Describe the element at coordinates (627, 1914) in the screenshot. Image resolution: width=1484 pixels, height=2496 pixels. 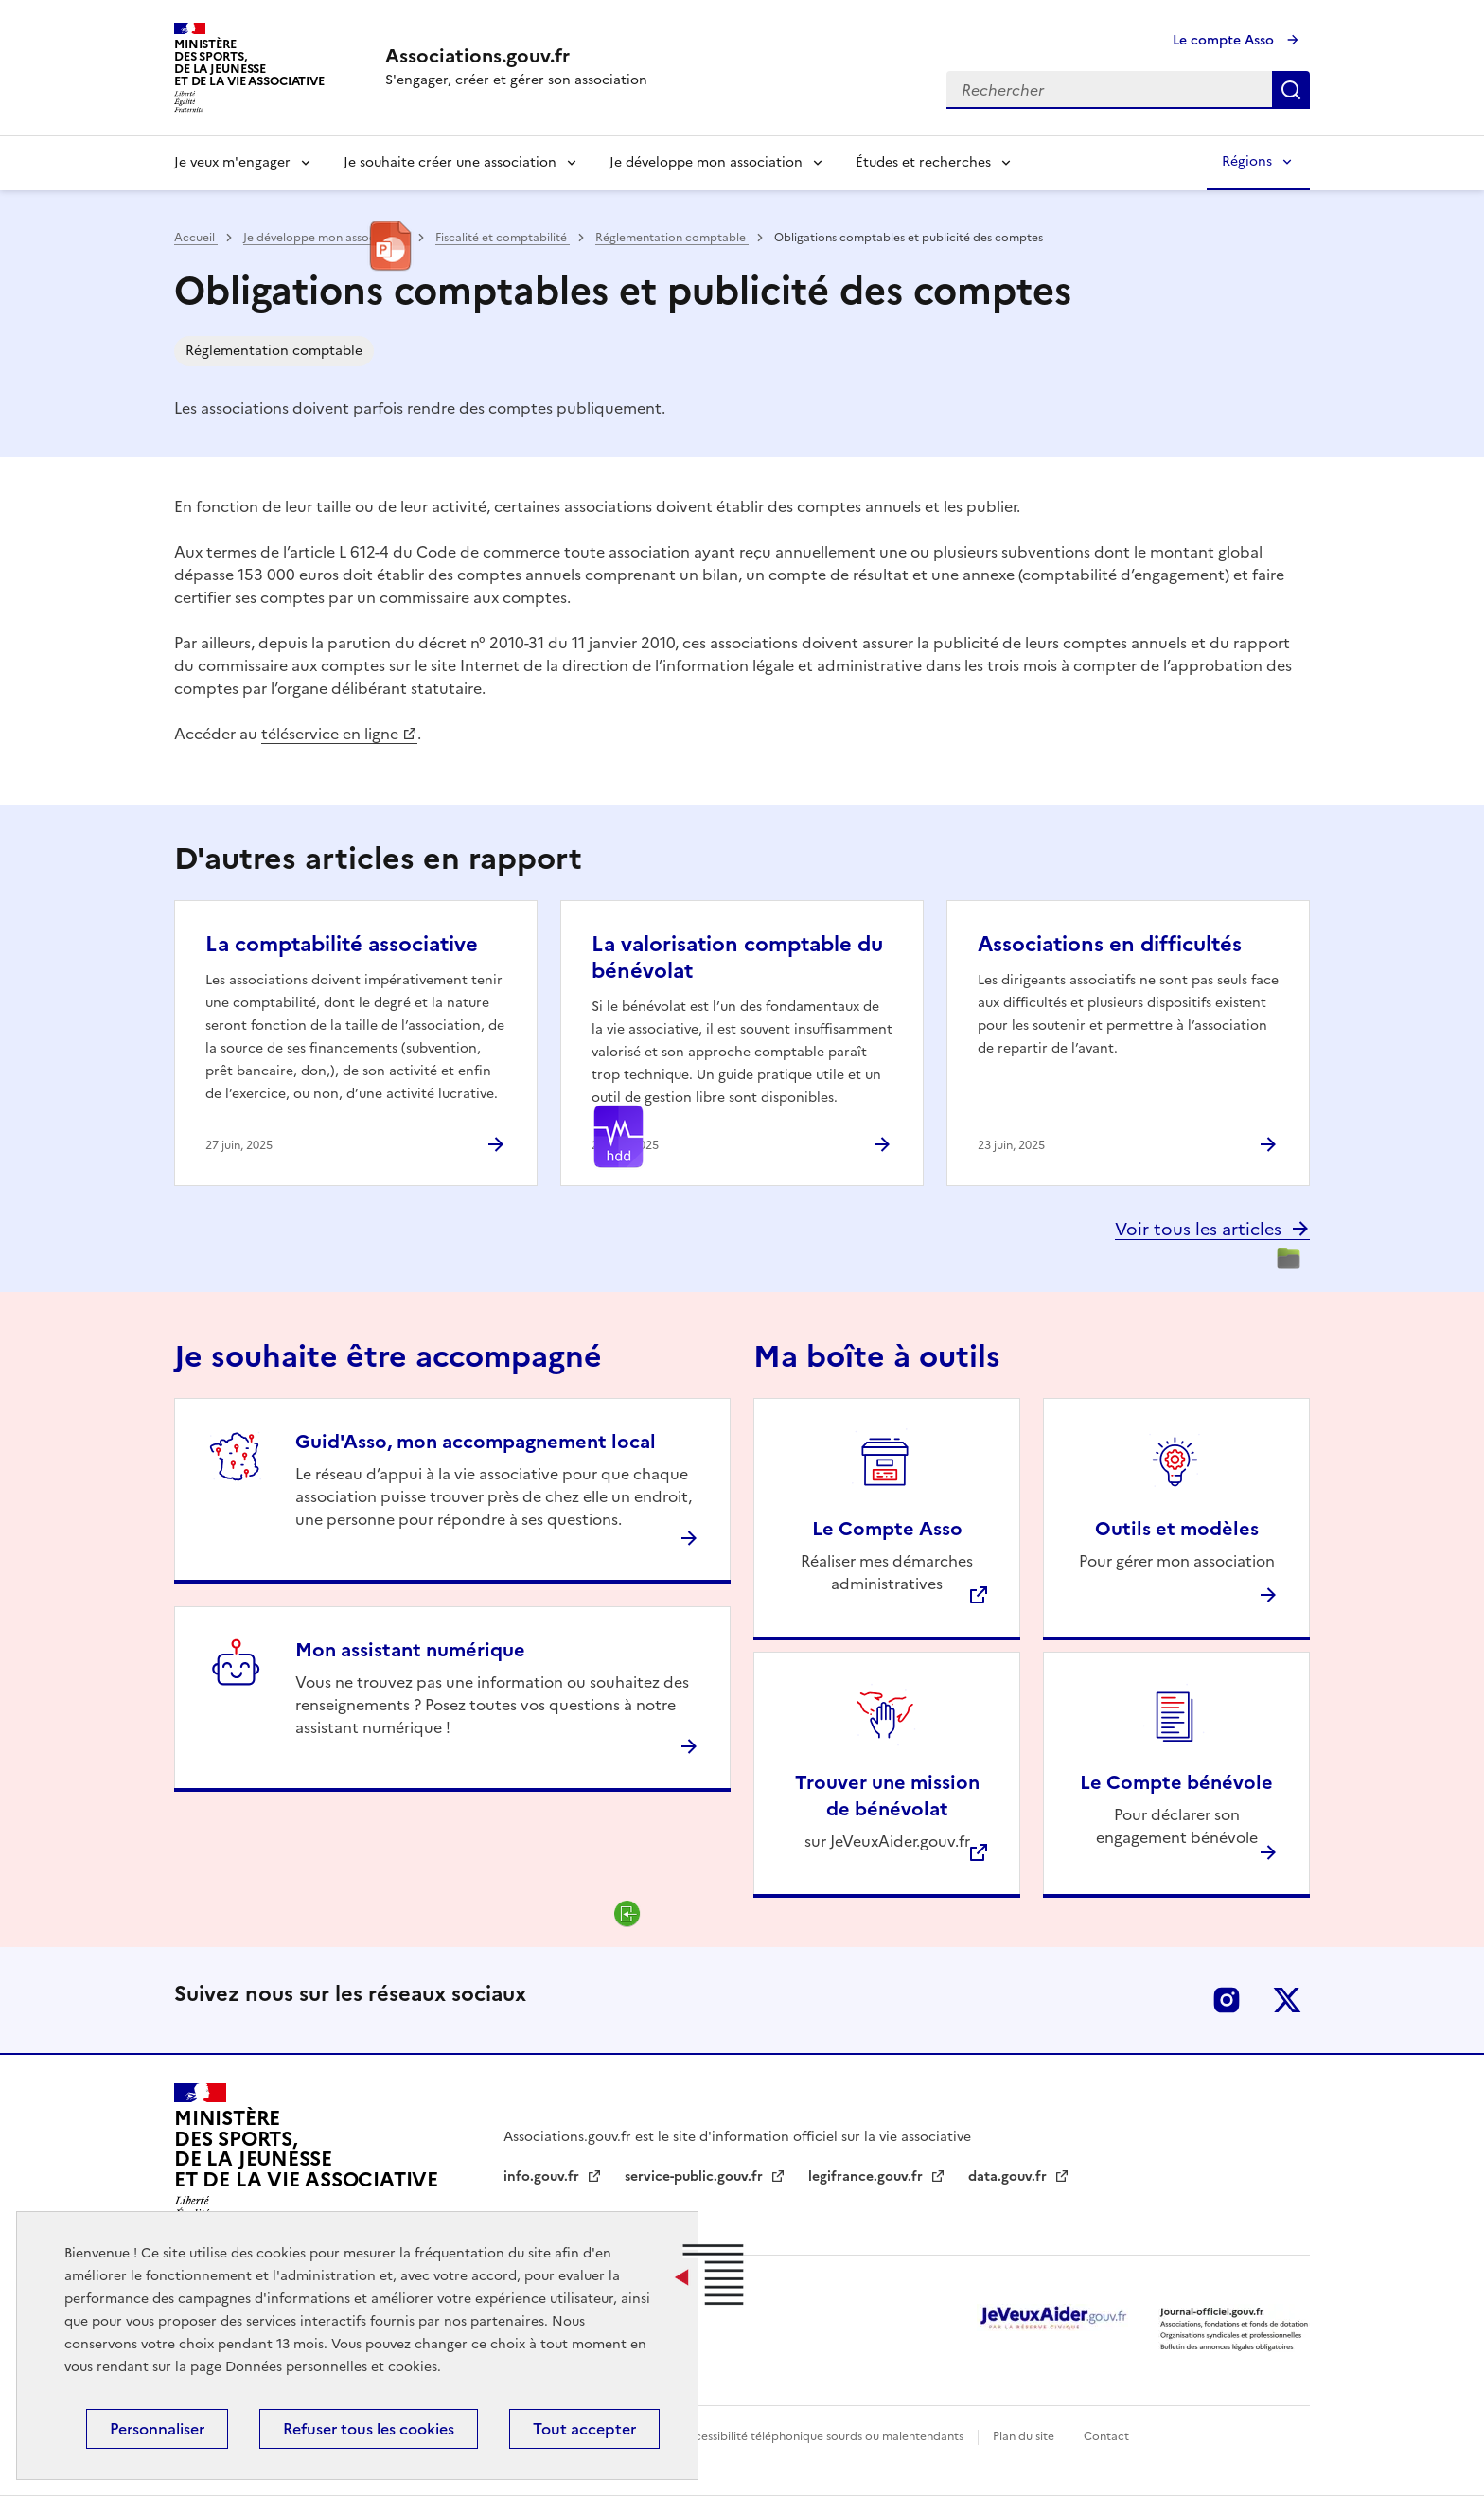
I see `log out of the current session` at that location.